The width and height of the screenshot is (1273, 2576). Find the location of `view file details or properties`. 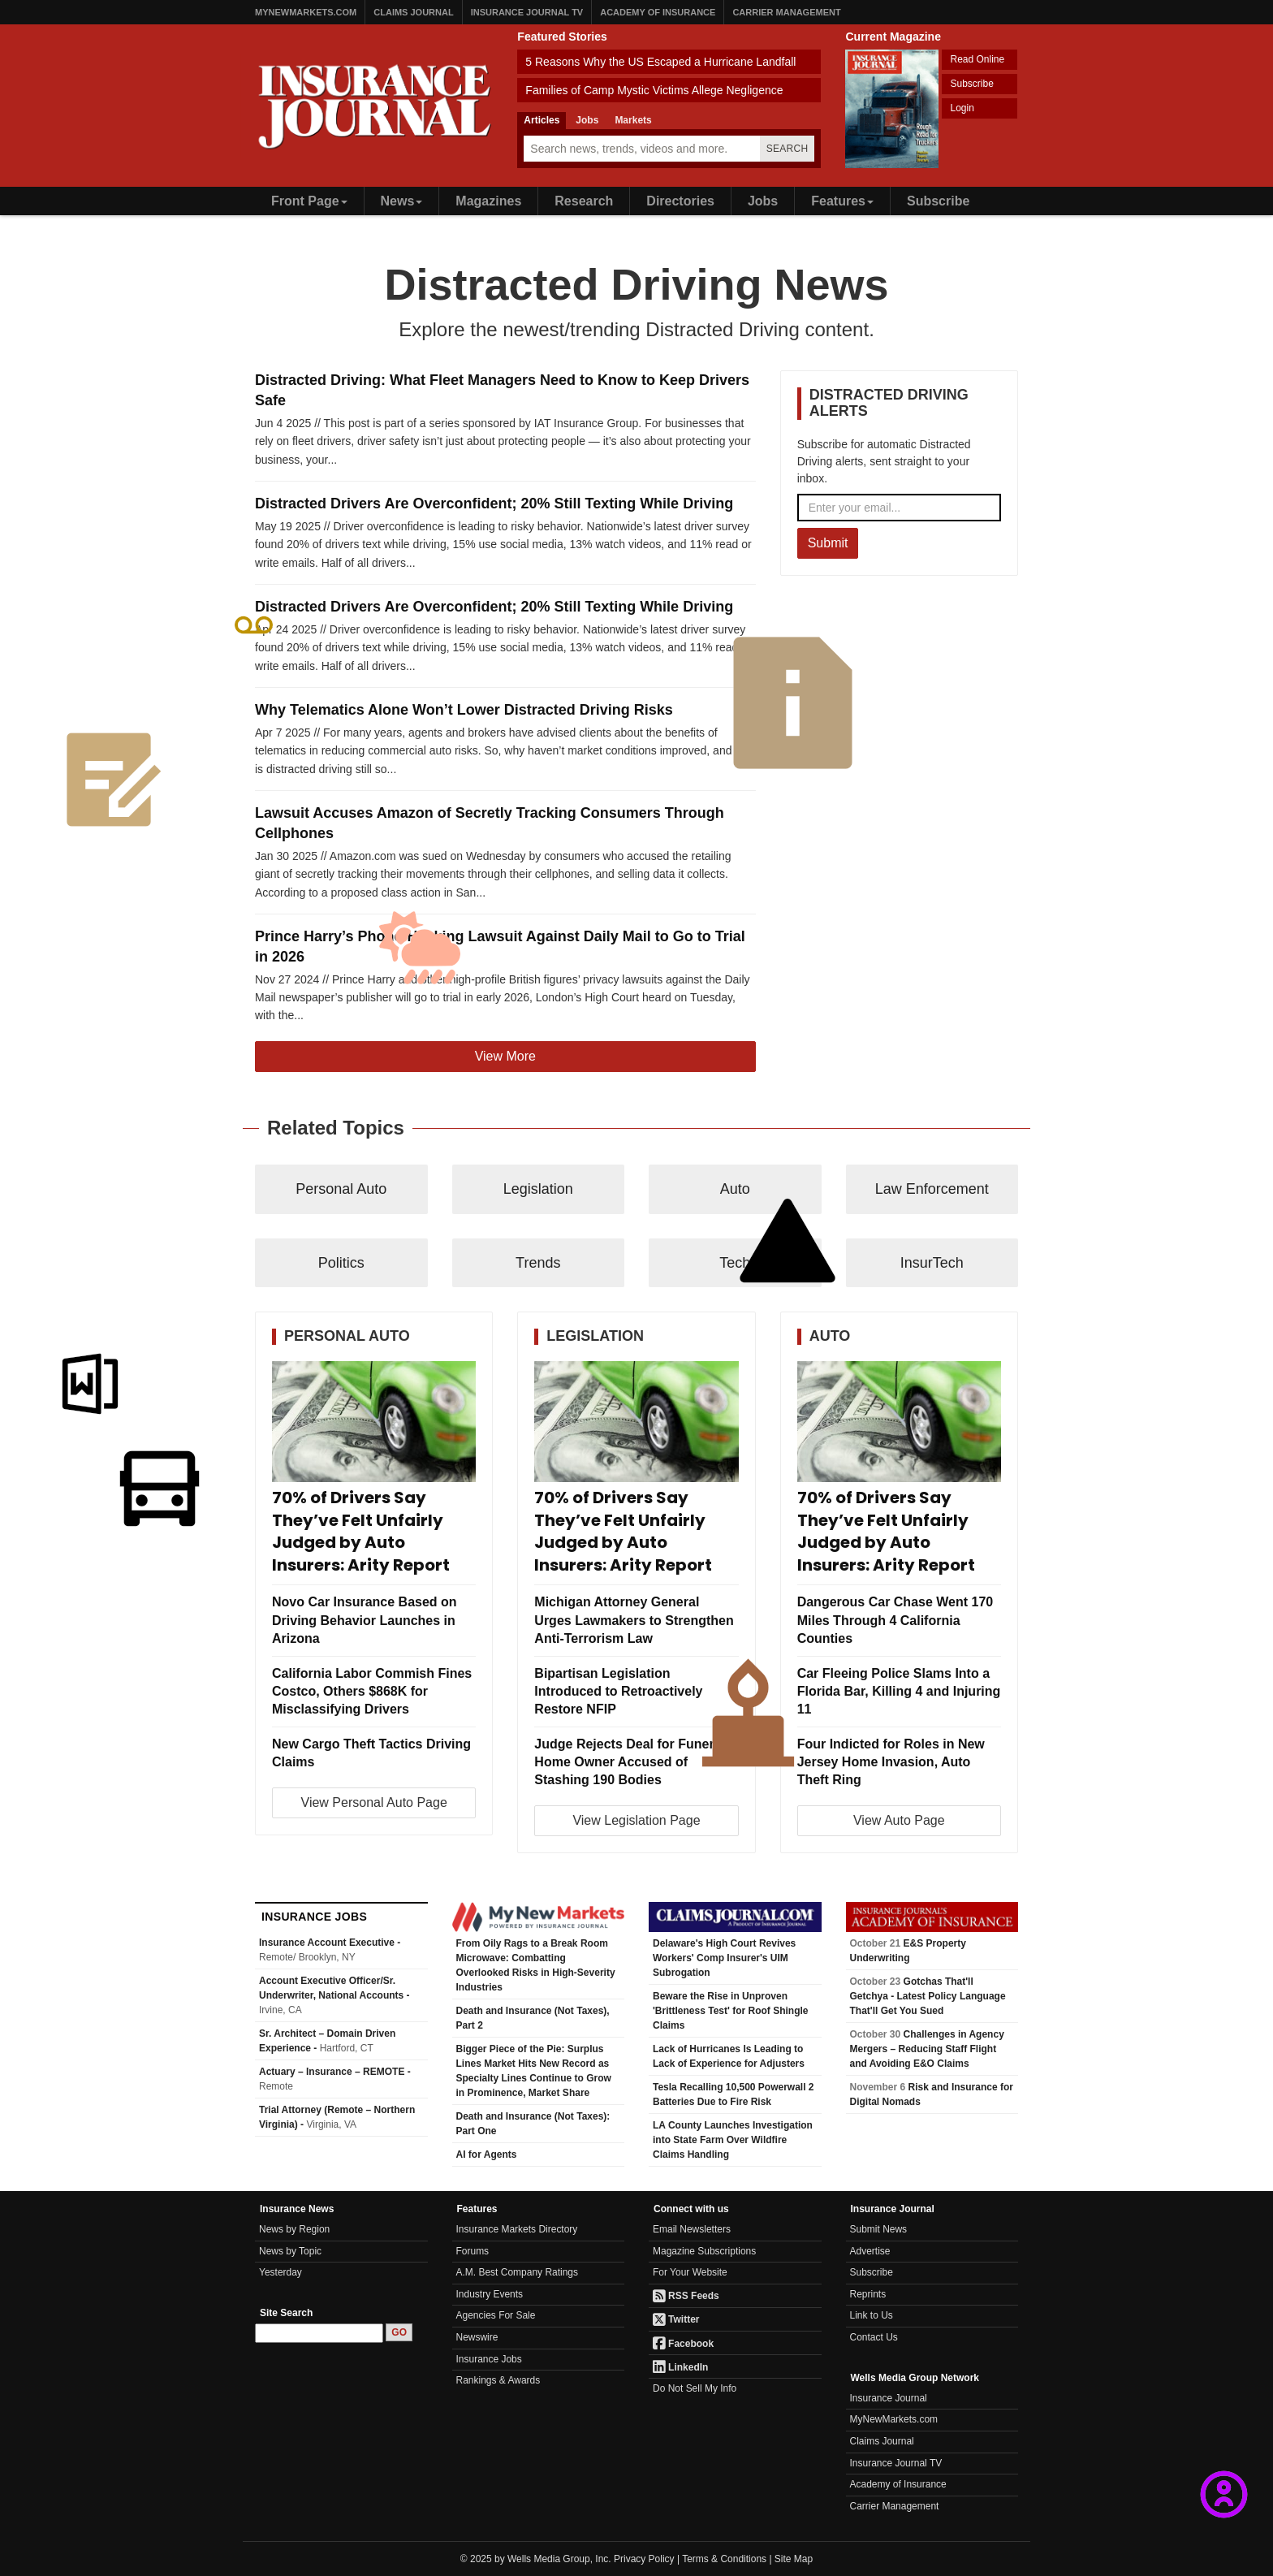

view file details or properties is located at coordinates (792, 702).